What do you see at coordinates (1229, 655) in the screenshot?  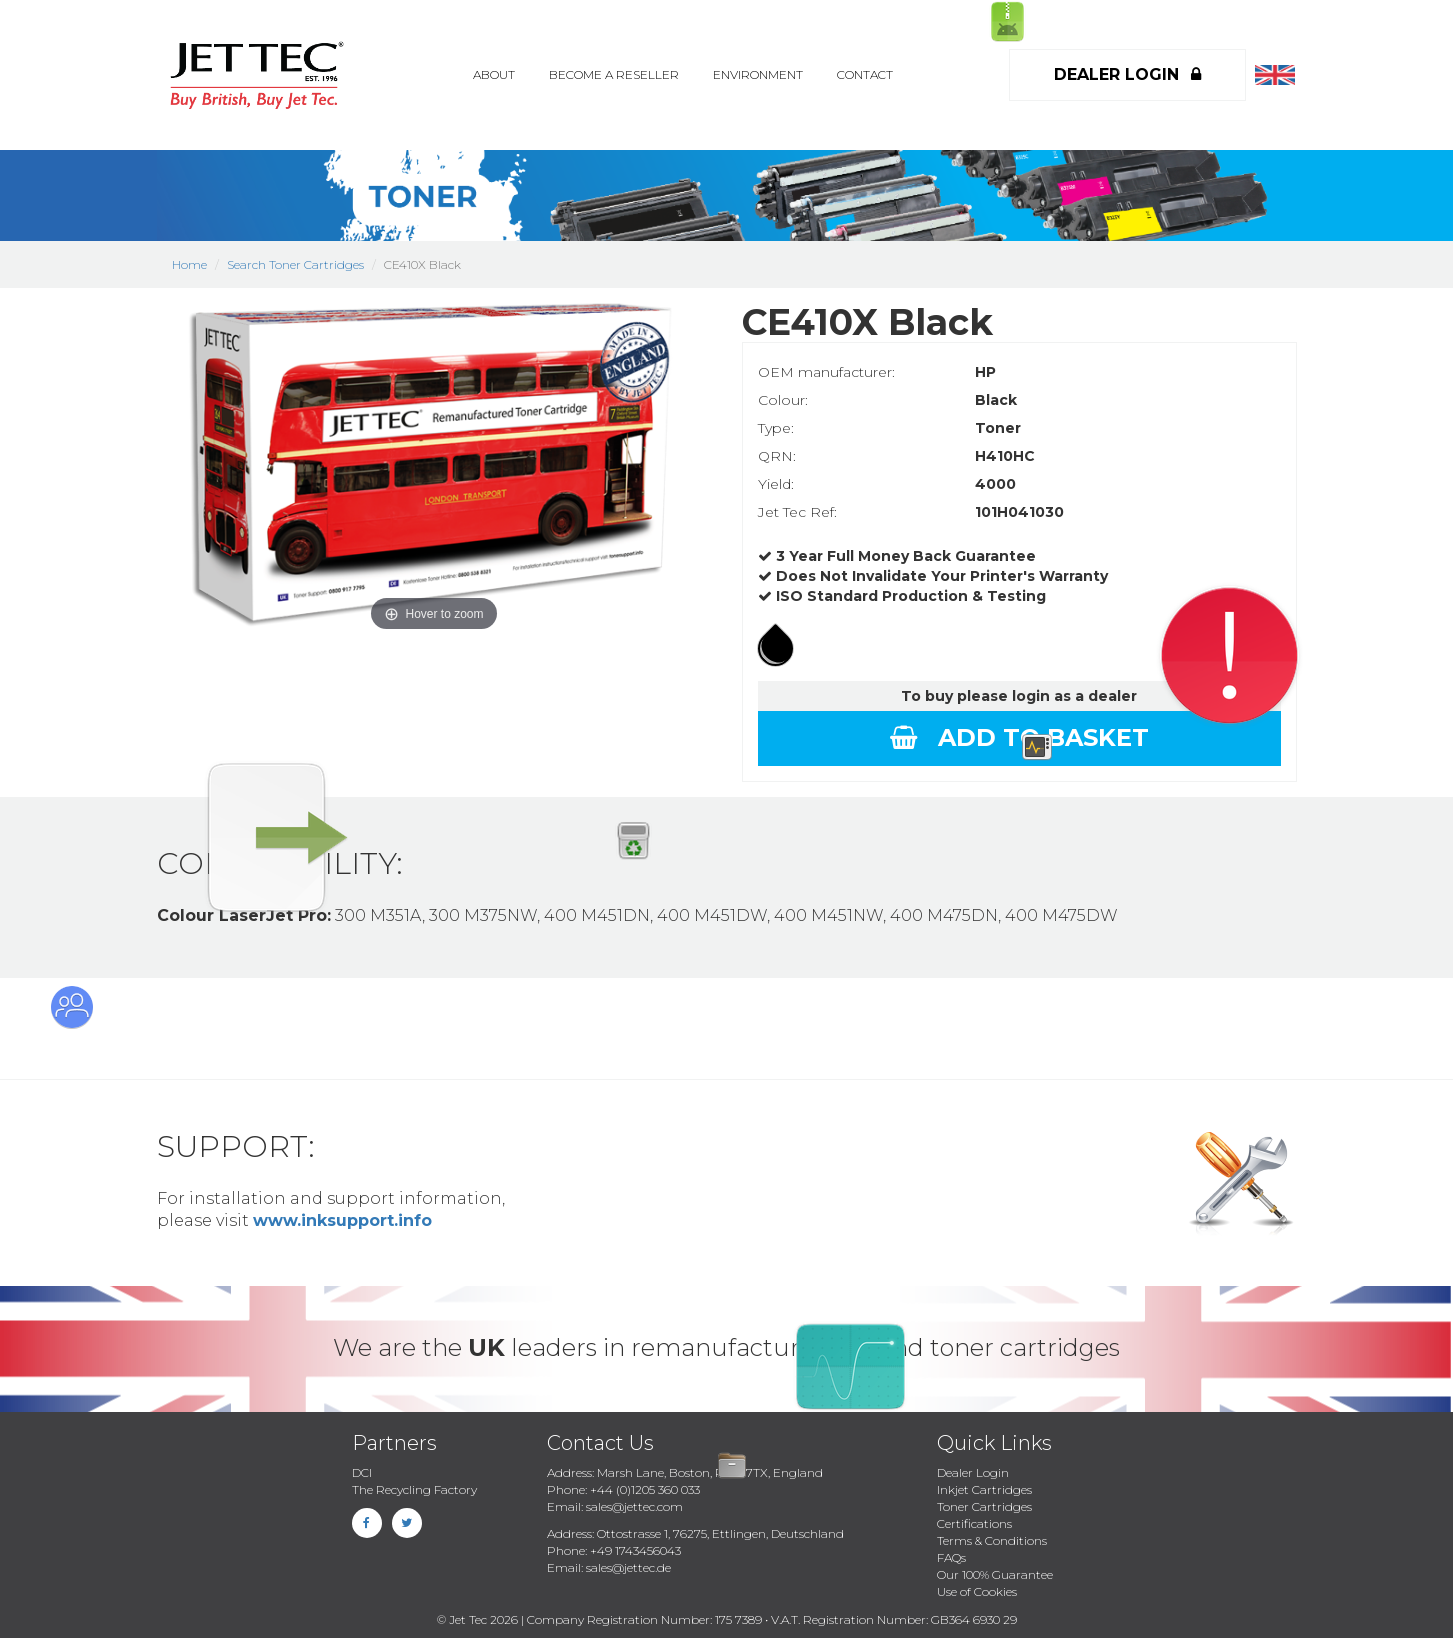 I see `indicates an important alert or warning` at bounding box center [1229, 655].